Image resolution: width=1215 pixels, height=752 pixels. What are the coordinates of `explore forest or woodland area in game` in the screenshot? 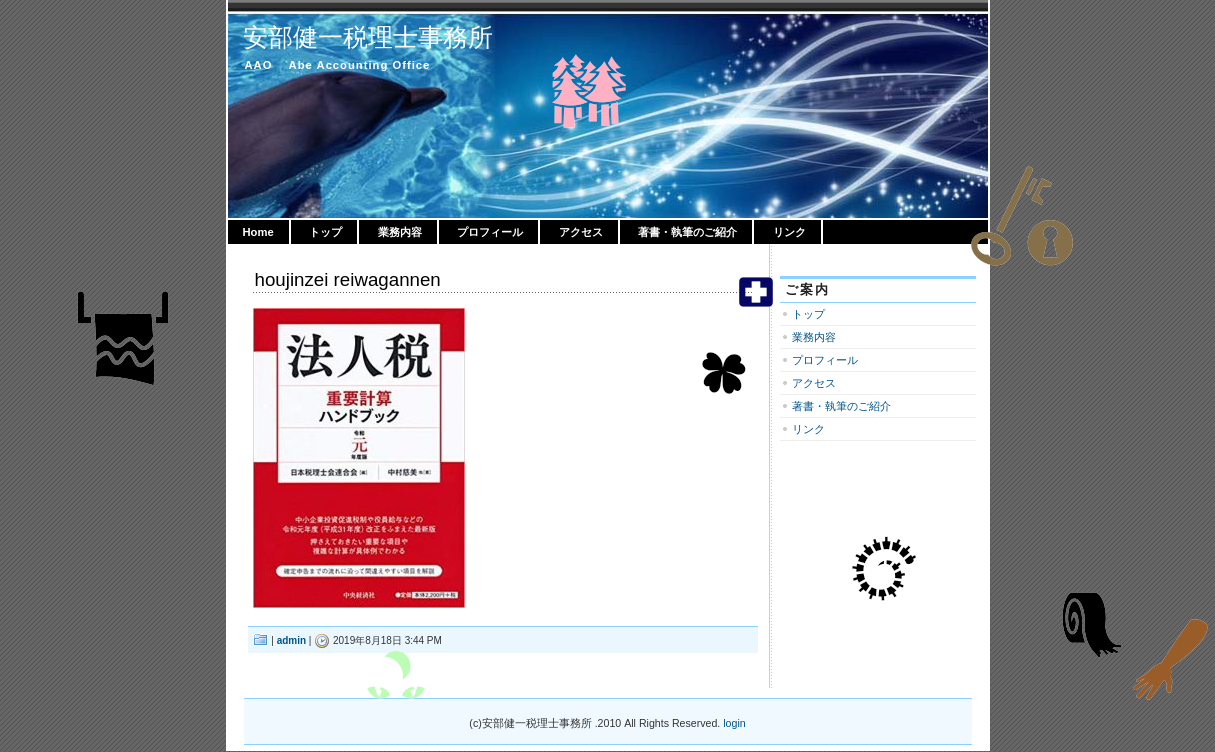 It's located at (589, 91).